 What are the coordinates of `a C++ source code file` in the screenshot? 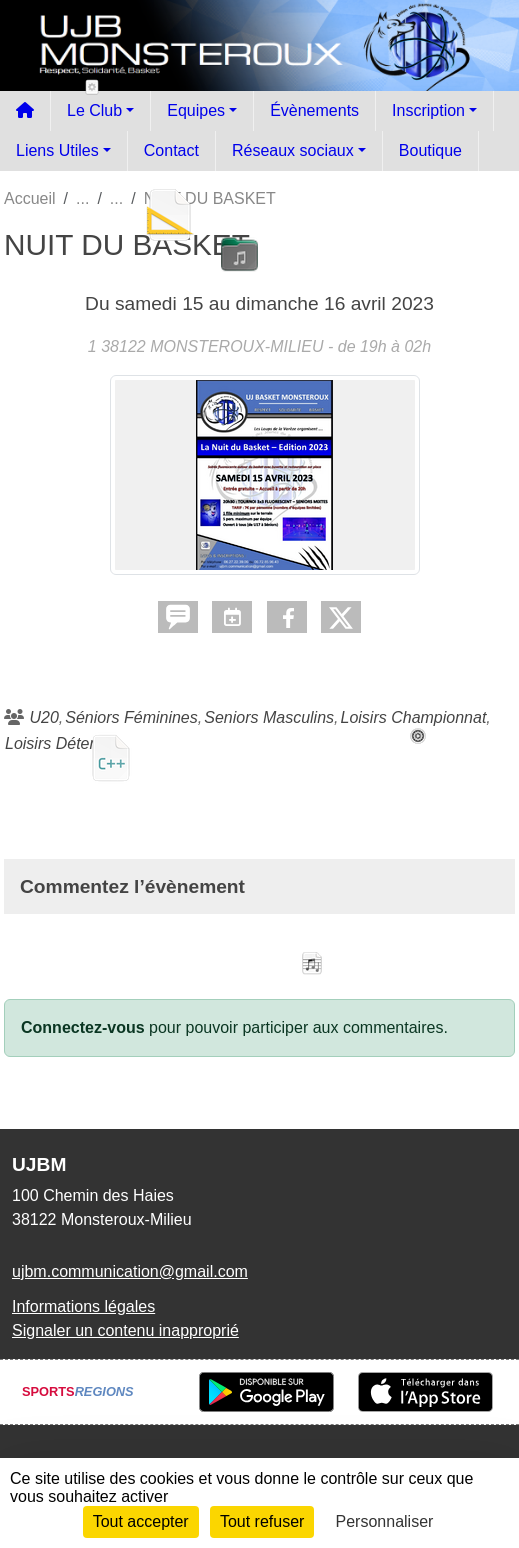 It's located at (111, 758).